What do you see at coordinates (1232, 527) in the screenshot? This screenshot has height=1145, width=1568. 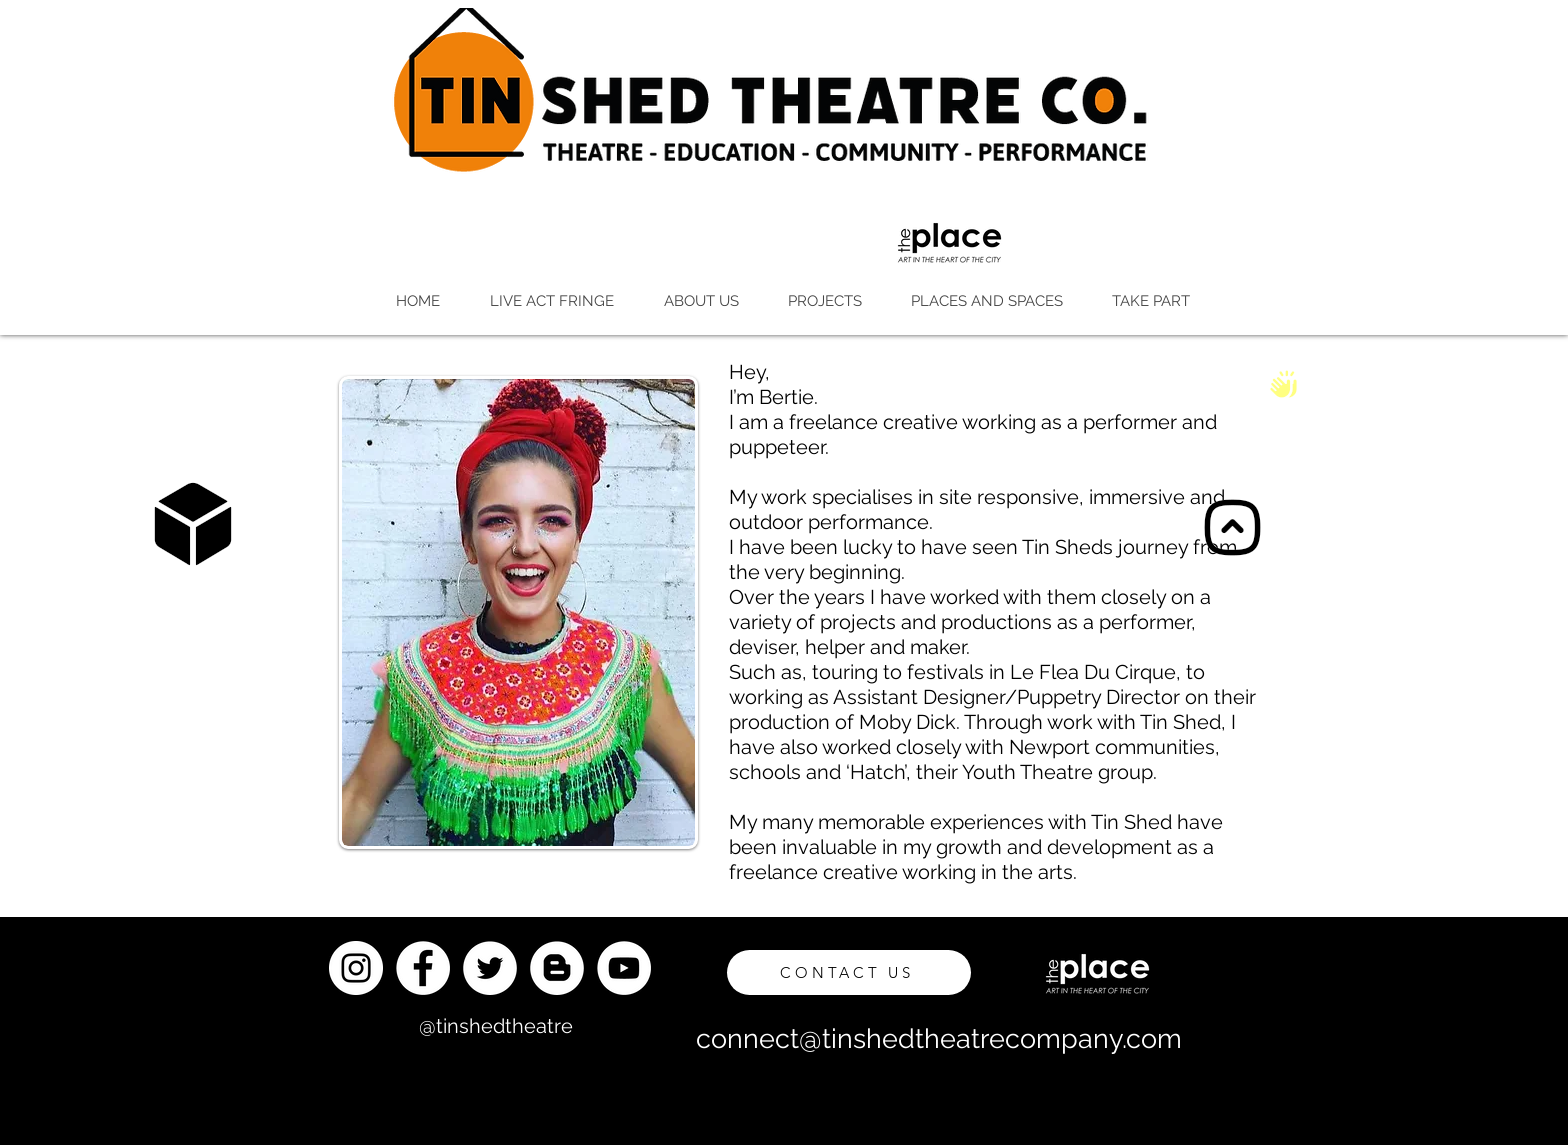 I see `expand content or show more options` at bounding box center [1232, 527].